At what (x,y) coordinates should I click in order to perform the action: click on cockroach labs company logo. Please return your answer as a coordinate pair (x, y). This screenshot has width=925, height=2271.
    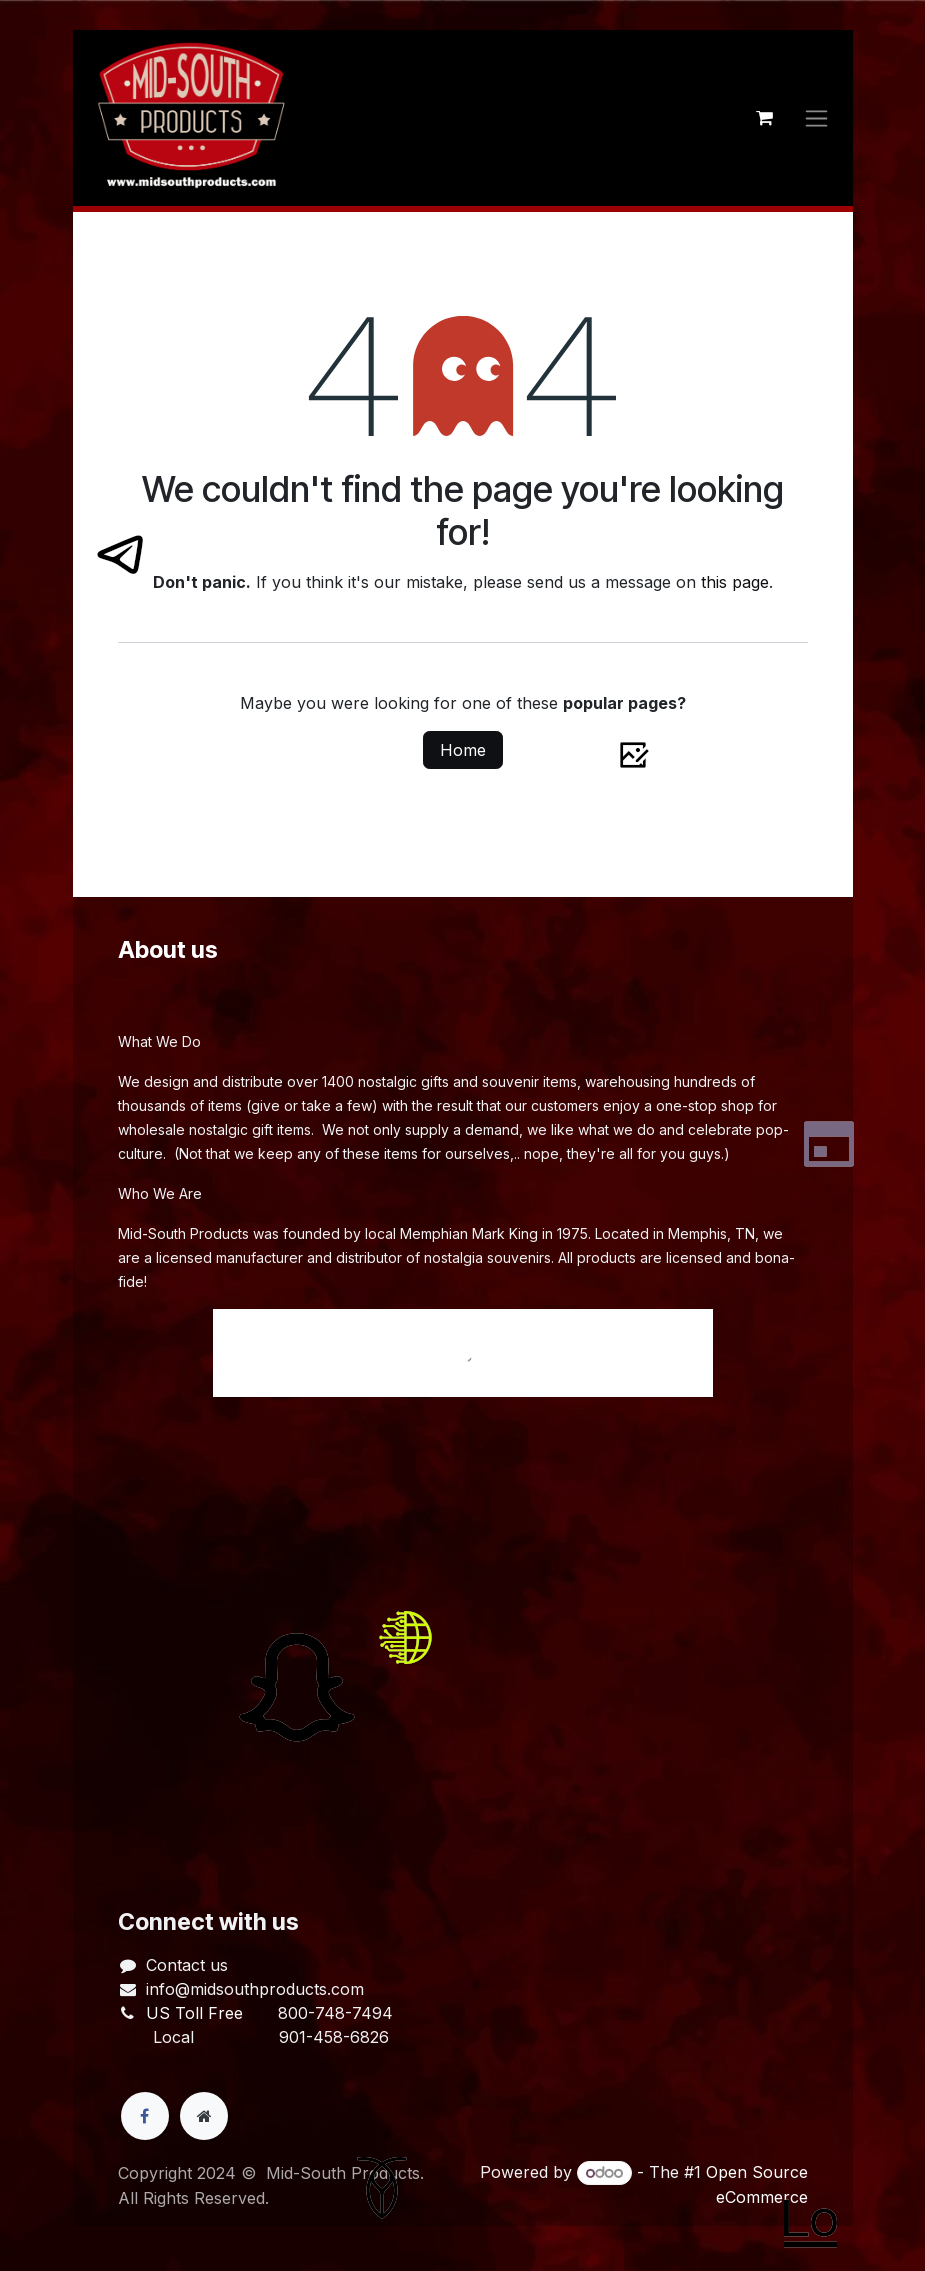
    Looking at the image, I should click on (382, 2188).